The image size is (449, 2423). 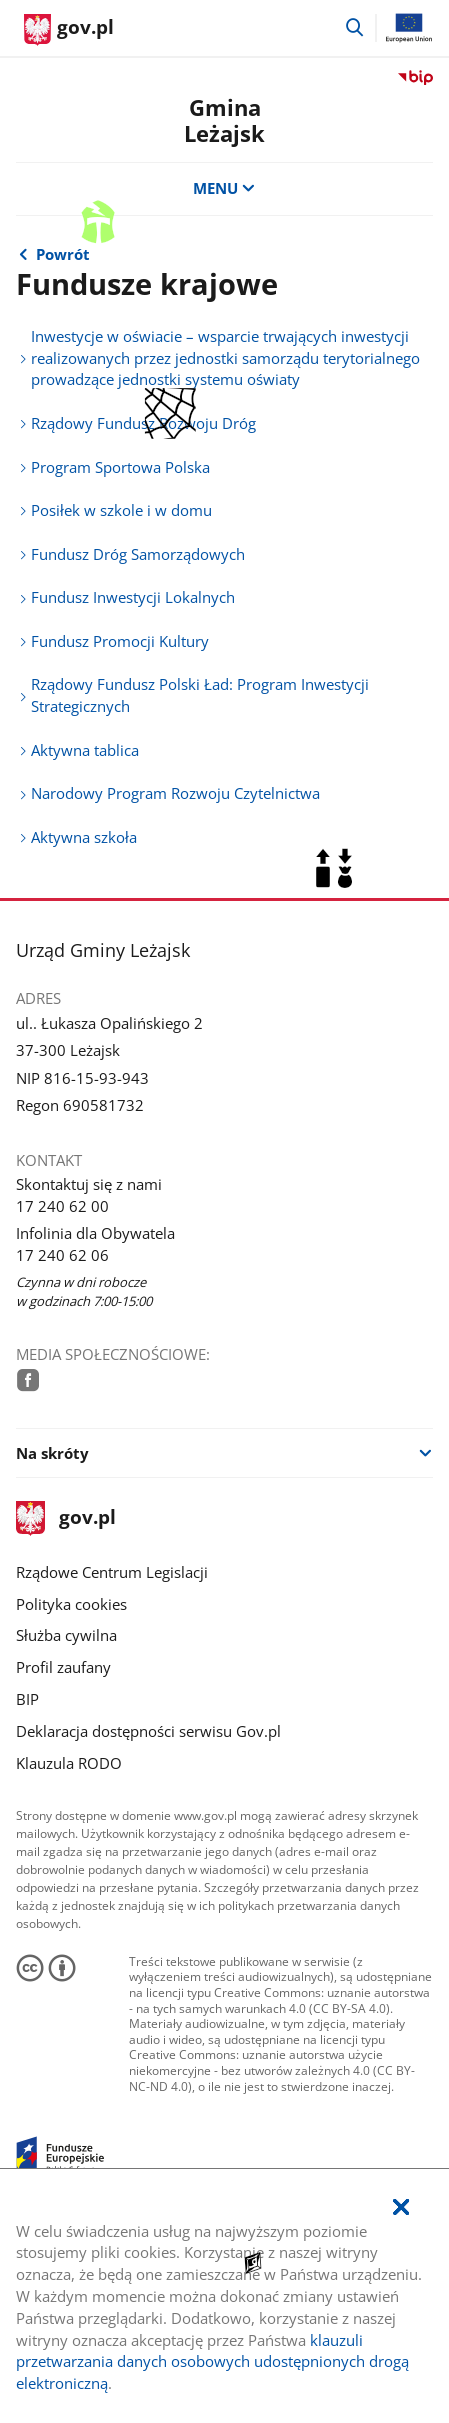 I want to click on indicates a rare or precious item in a game inventory, so click(x=253, y=2263).